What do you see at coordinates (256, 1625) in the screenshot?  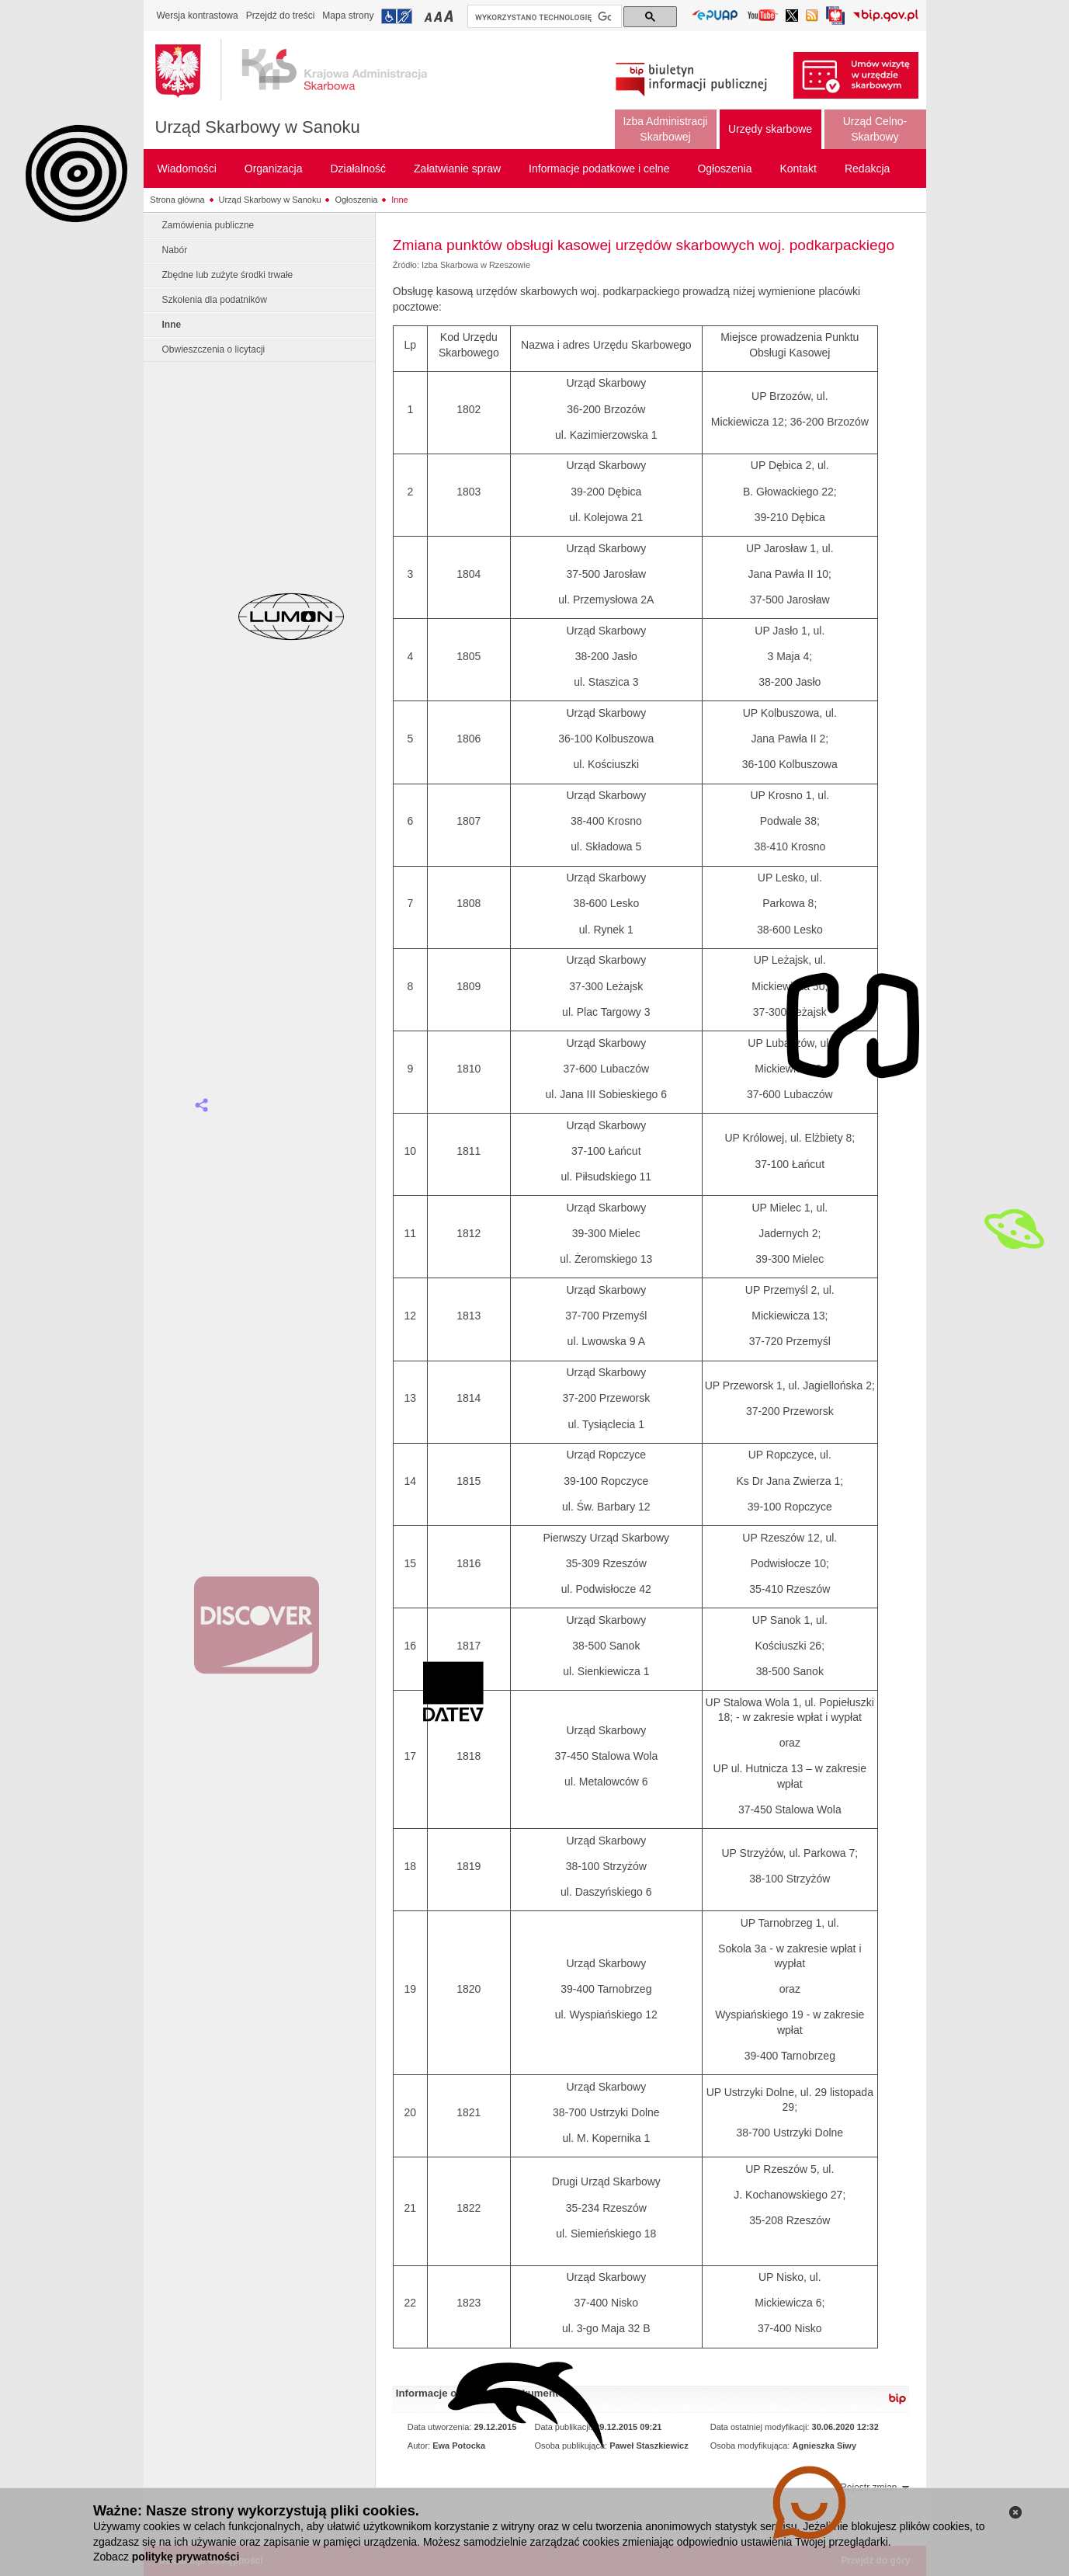 I see `pay with Discover card` at bounding box center [256, 1625].